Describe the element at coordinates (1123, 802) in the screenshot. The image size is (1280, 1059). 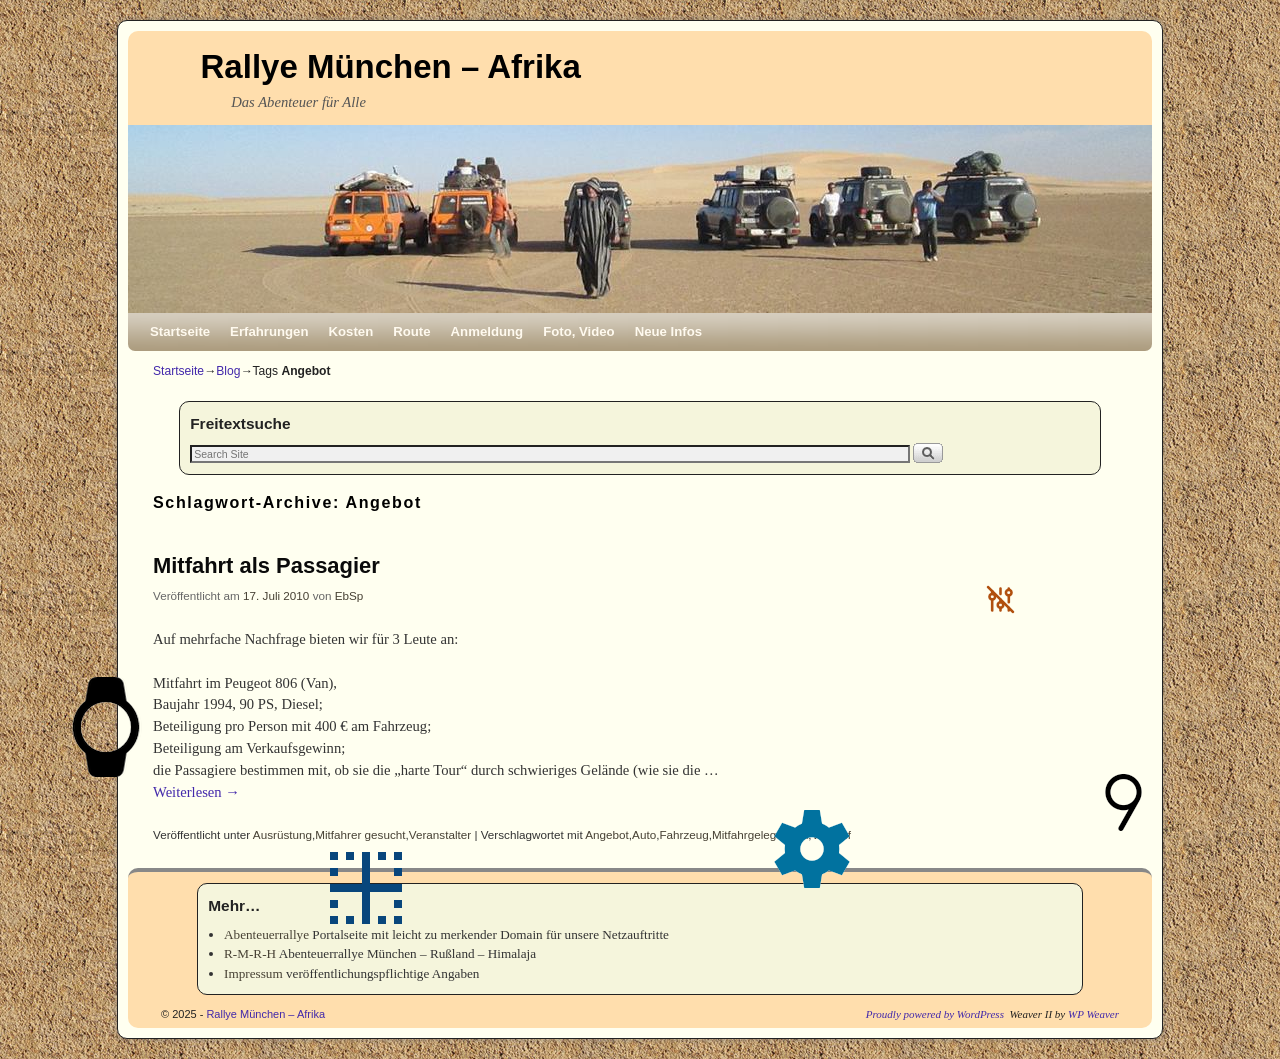
I see `indicates the number nine in a list or sequence` at that location.